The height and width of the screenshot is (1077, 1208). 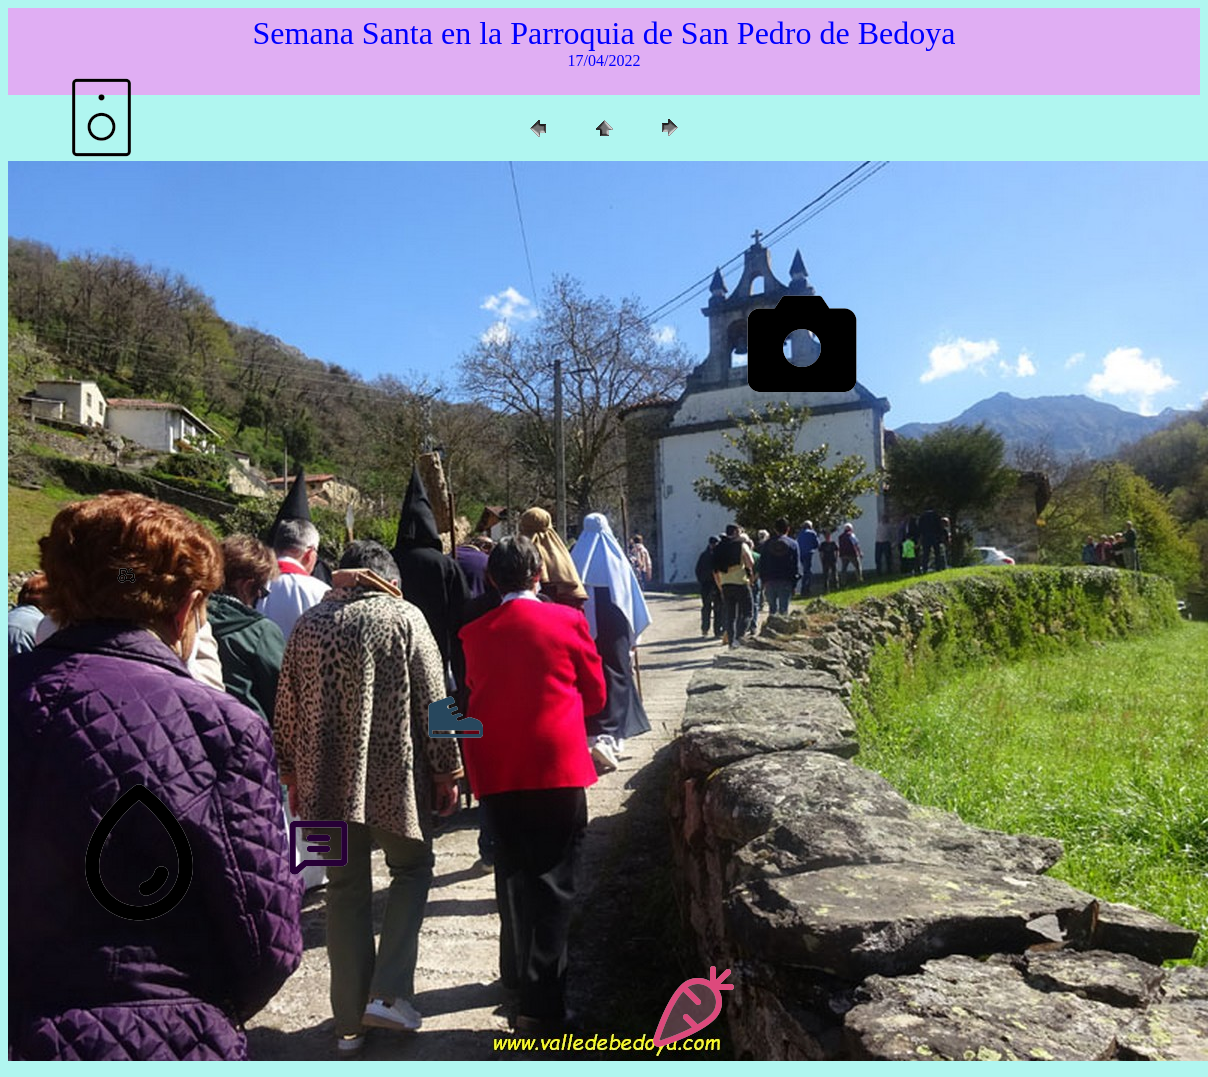 What do you see at coordinates (802, 346) in the screenshot?
I see `take a photo` at bounding box center [802, 346].